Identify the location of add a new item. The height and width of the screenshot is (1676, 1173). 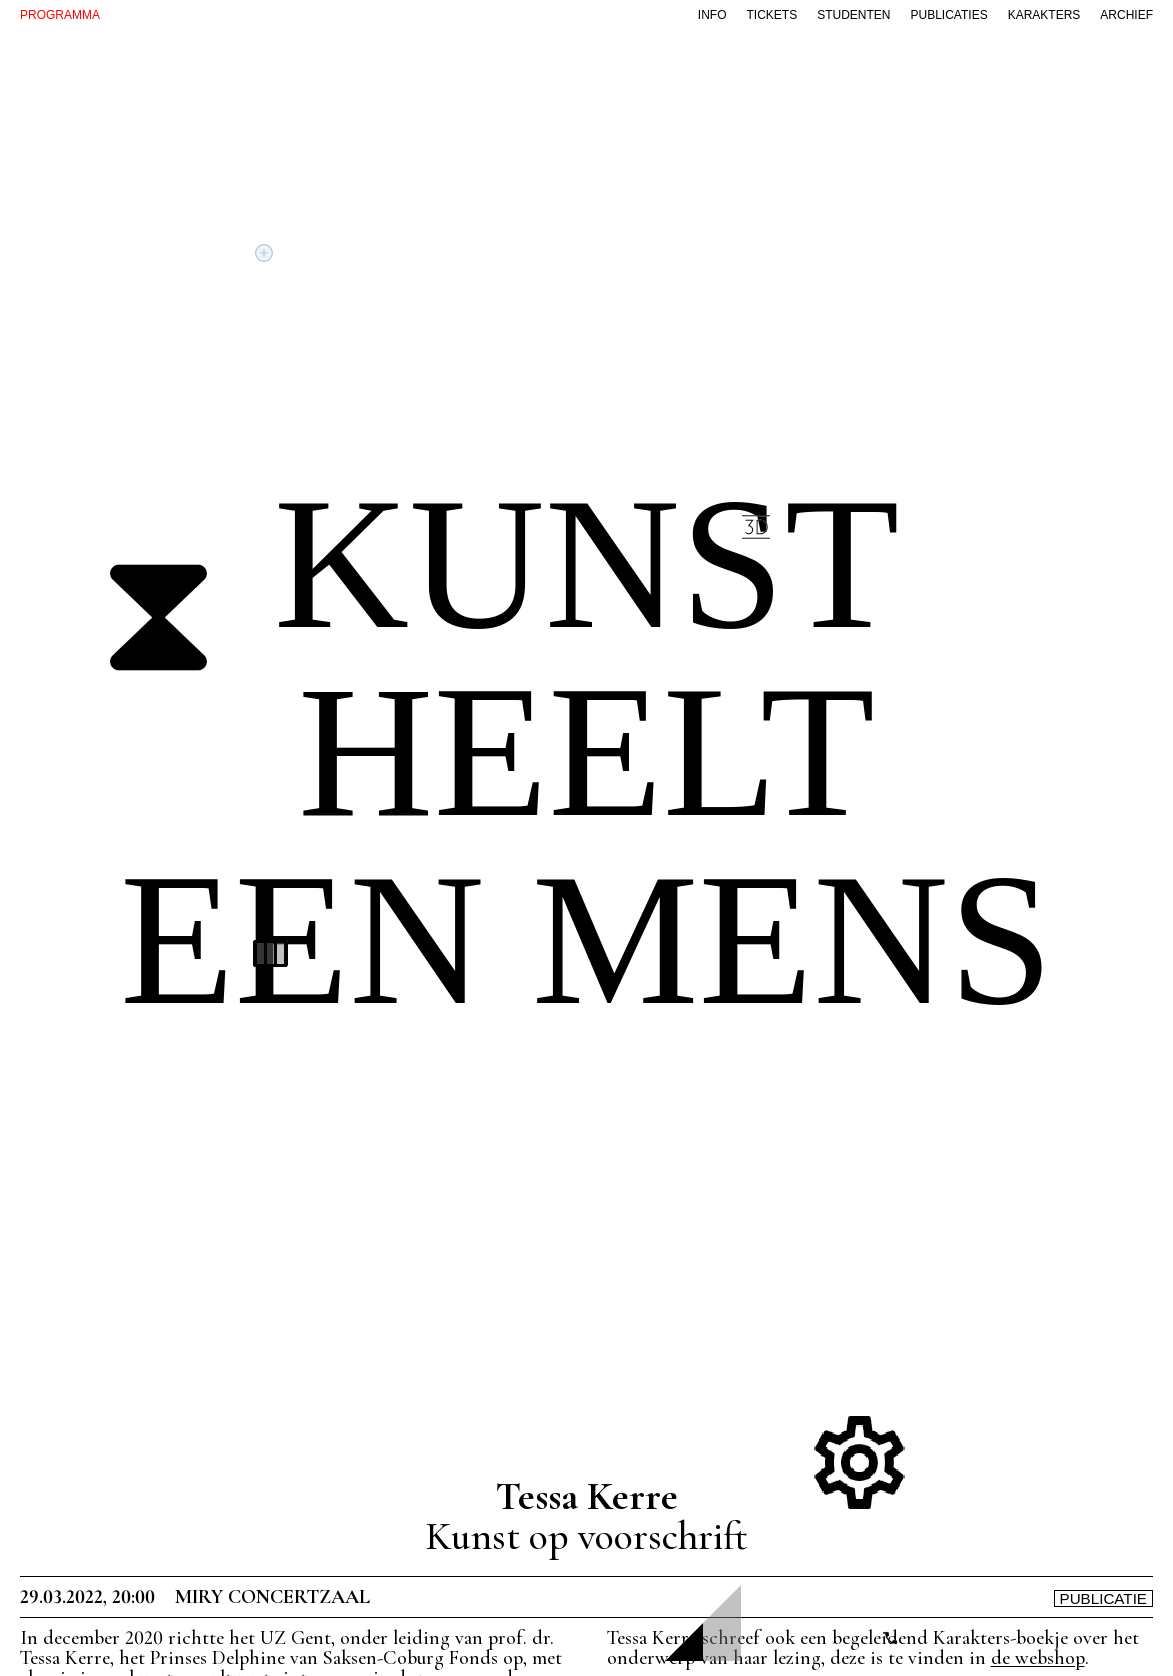
(264, 253).